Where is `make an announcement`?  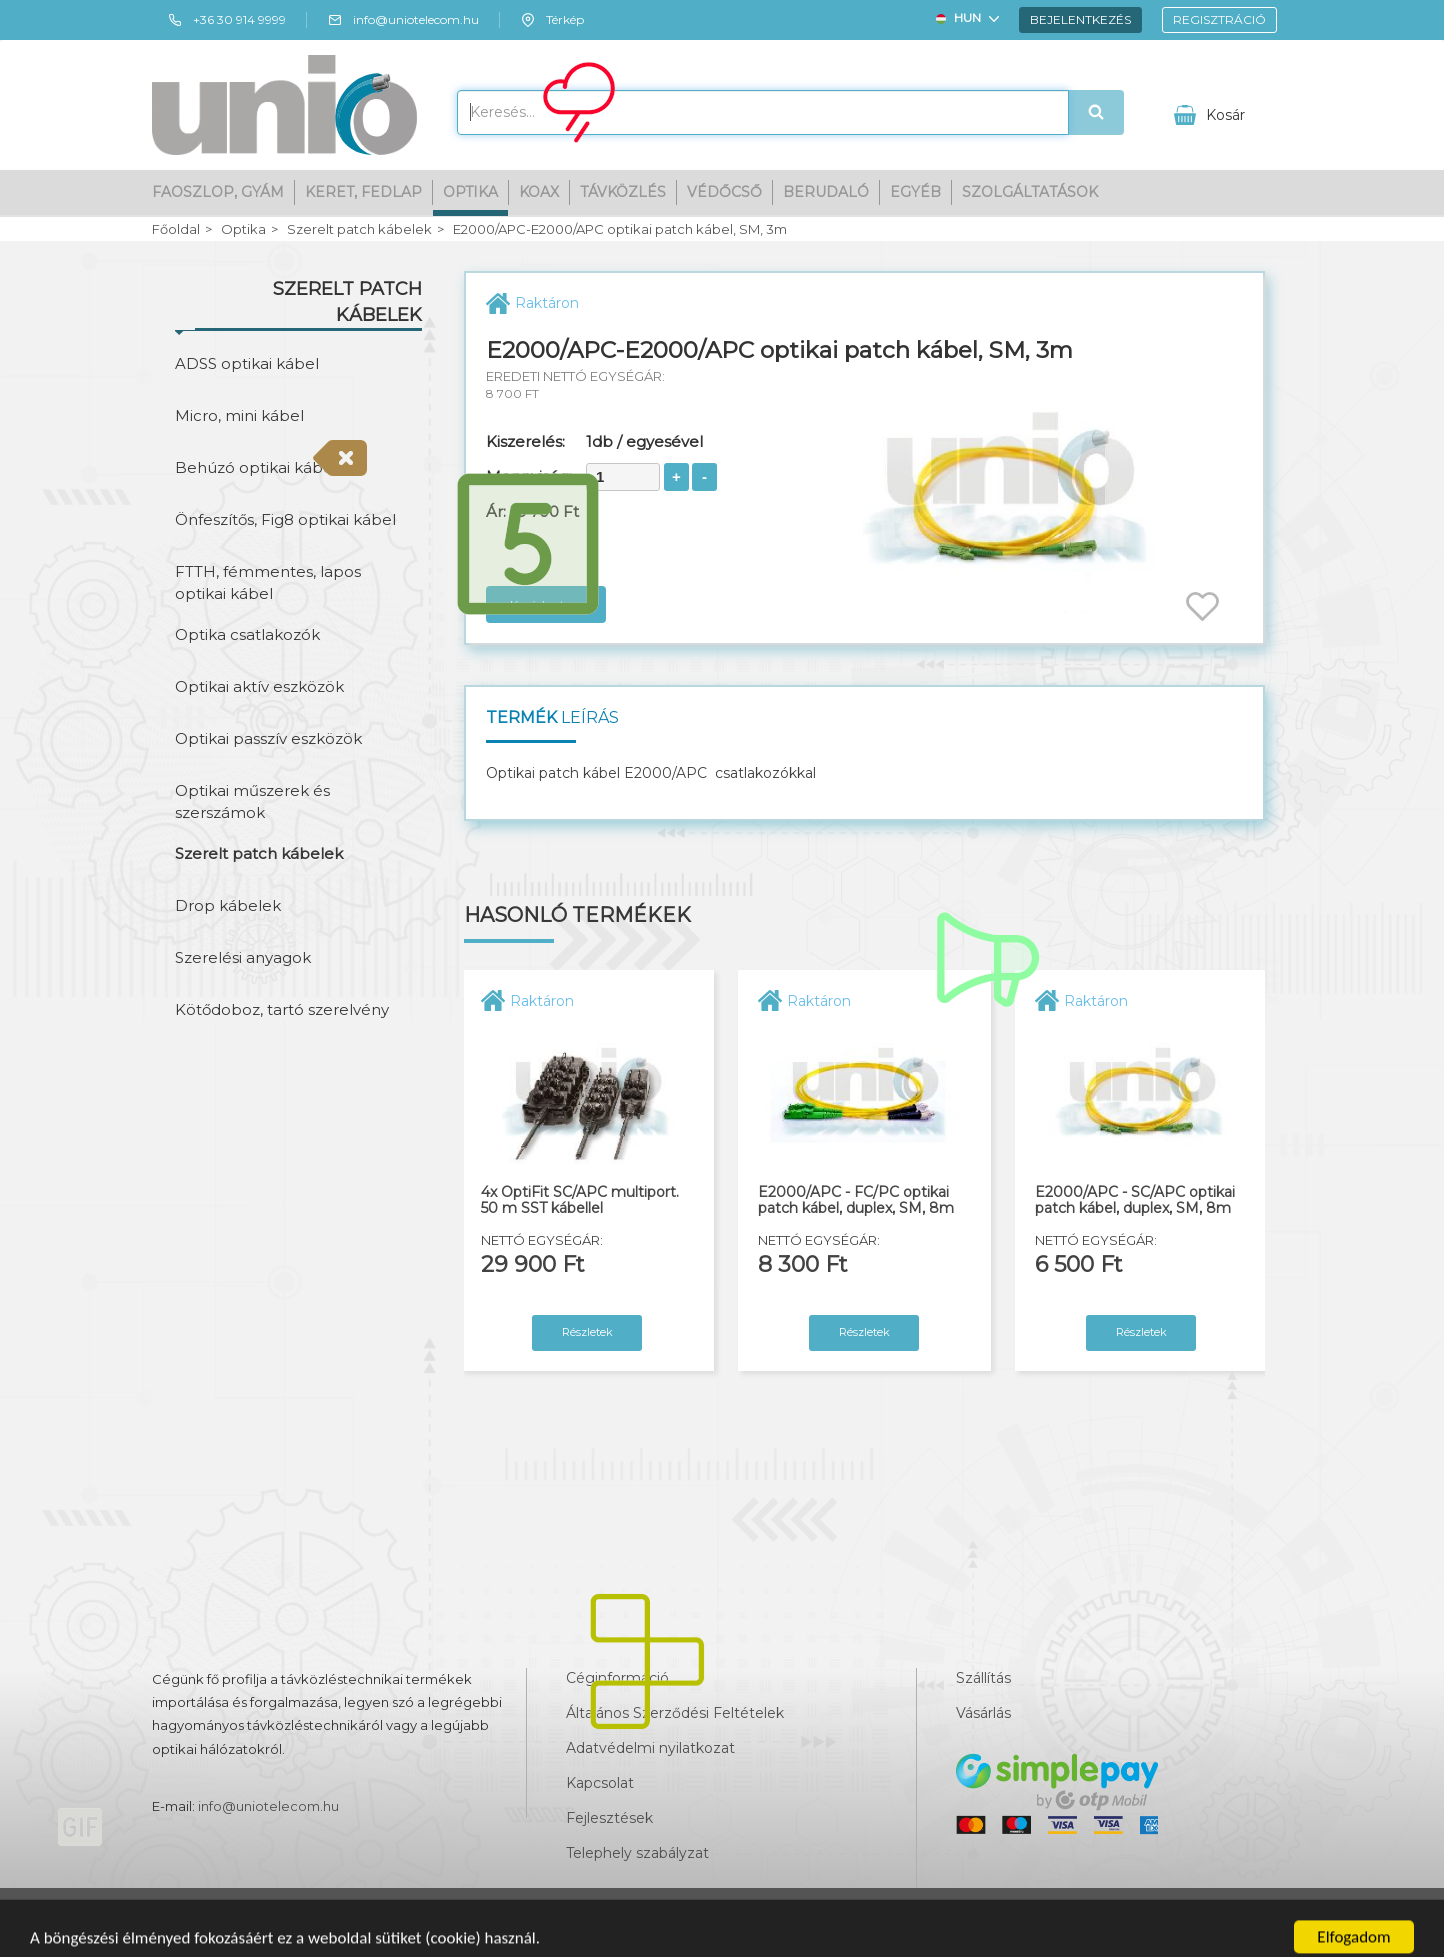 make an announcement is located at coordinates (982, 961).